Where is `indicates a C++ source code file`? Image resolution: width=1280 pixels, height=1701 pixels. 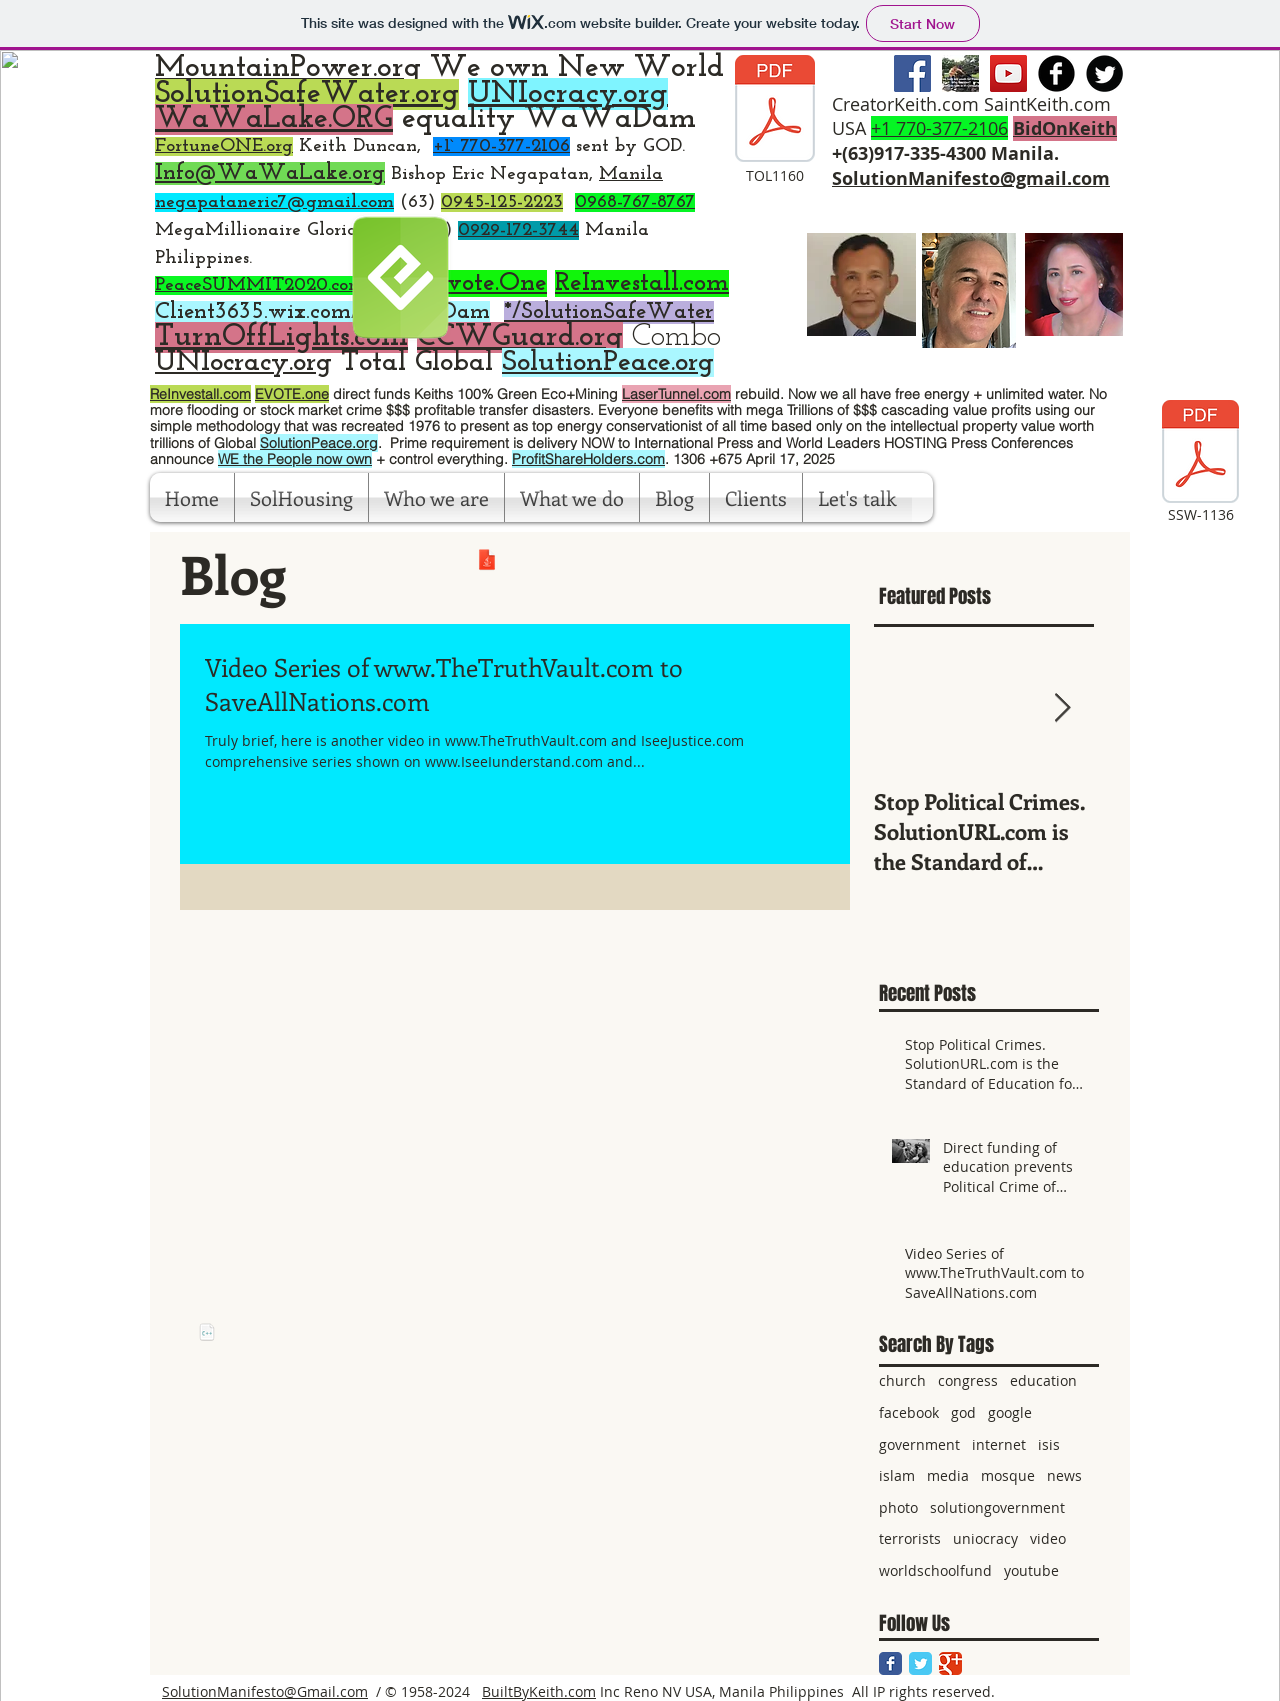
indicates a C++ source code file is located at coordinates (207, 1332).